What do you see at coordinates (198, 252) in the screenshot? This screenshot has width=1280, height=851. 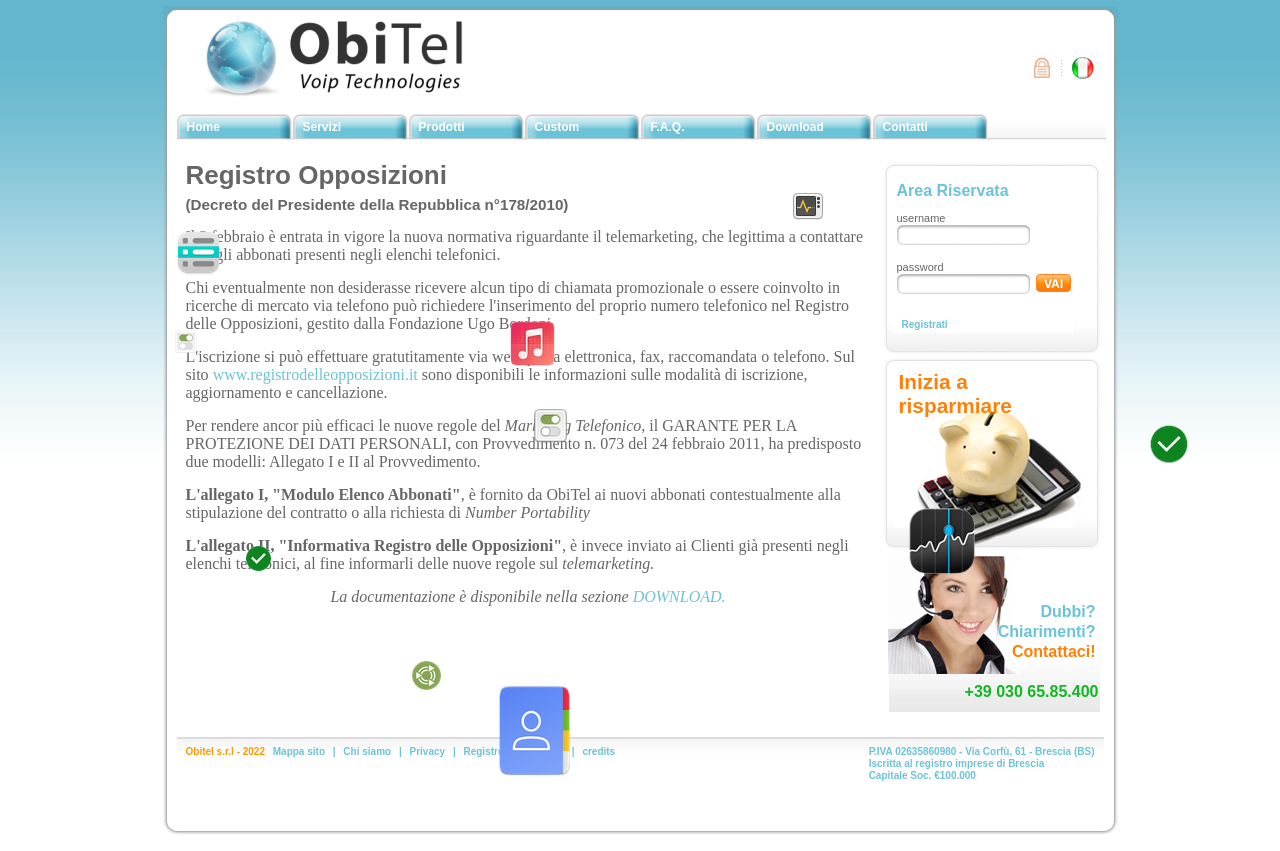 I see `open libre menu editor app` at bounding box center [198, 252].